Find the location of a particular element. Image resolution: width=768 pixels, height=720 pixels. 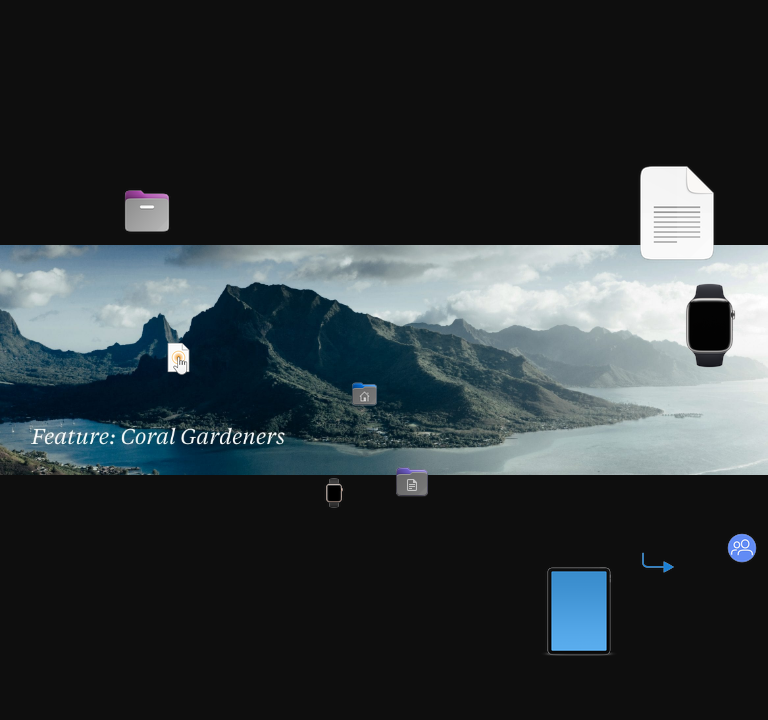

apple watch series 3 device identifier is located at coordinates (334, 493).